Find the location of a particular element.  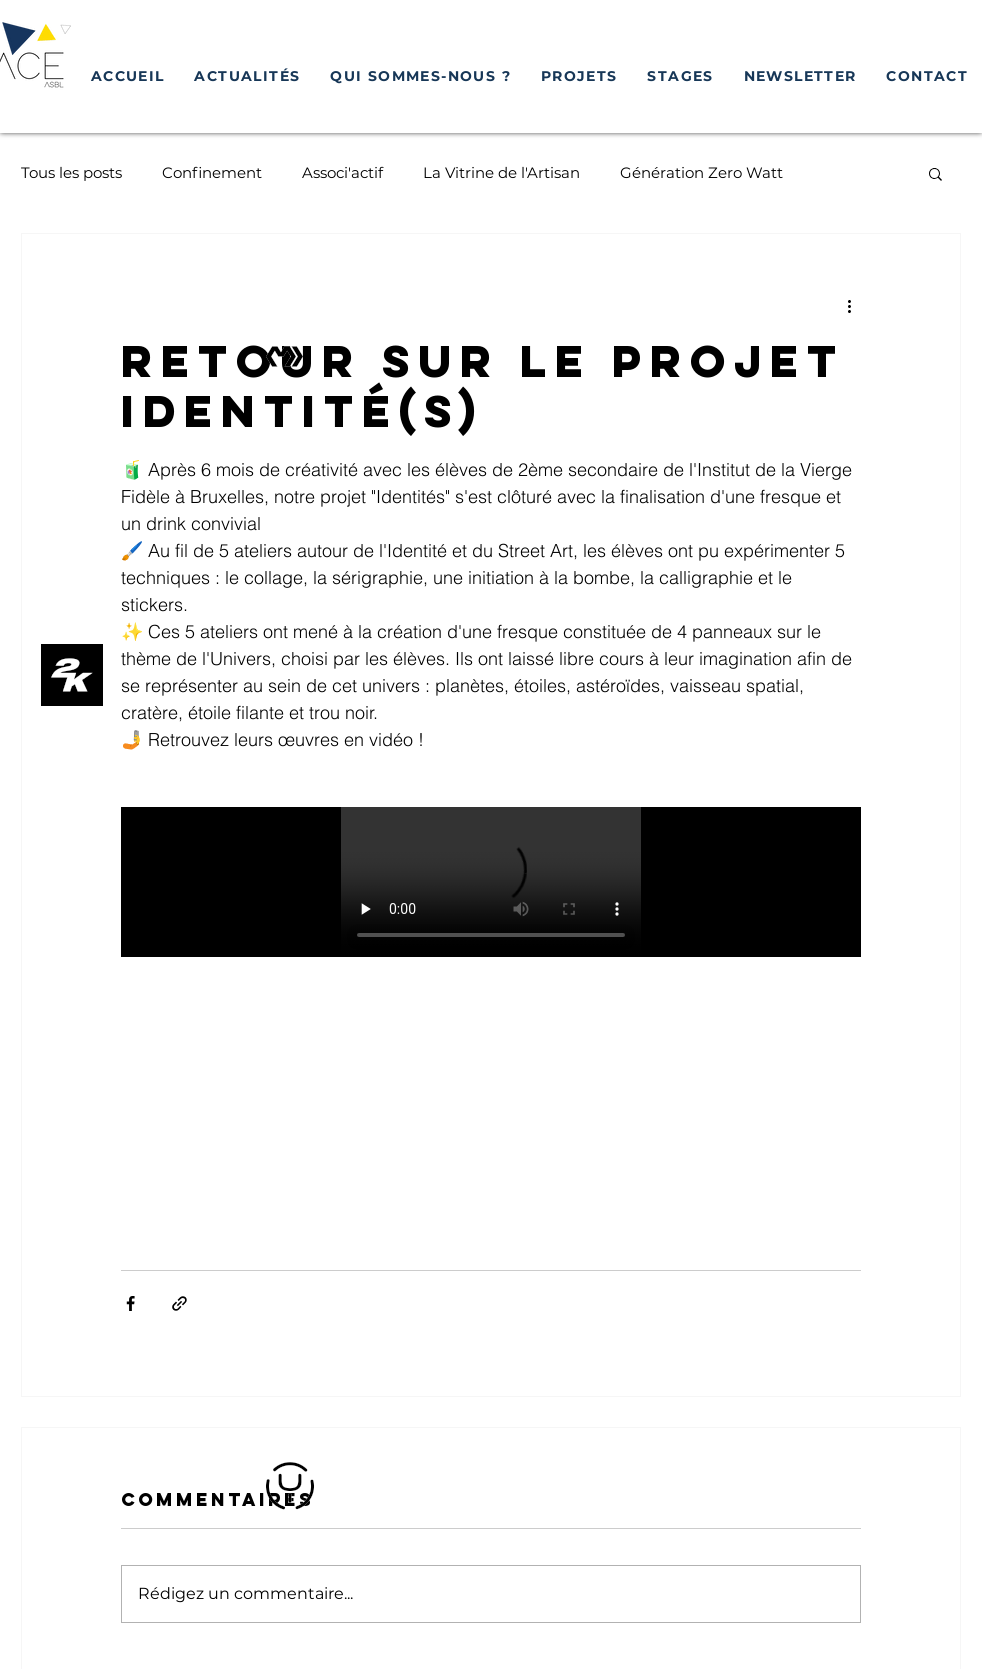

2K Games company logo is located at coordinates (72, 675).